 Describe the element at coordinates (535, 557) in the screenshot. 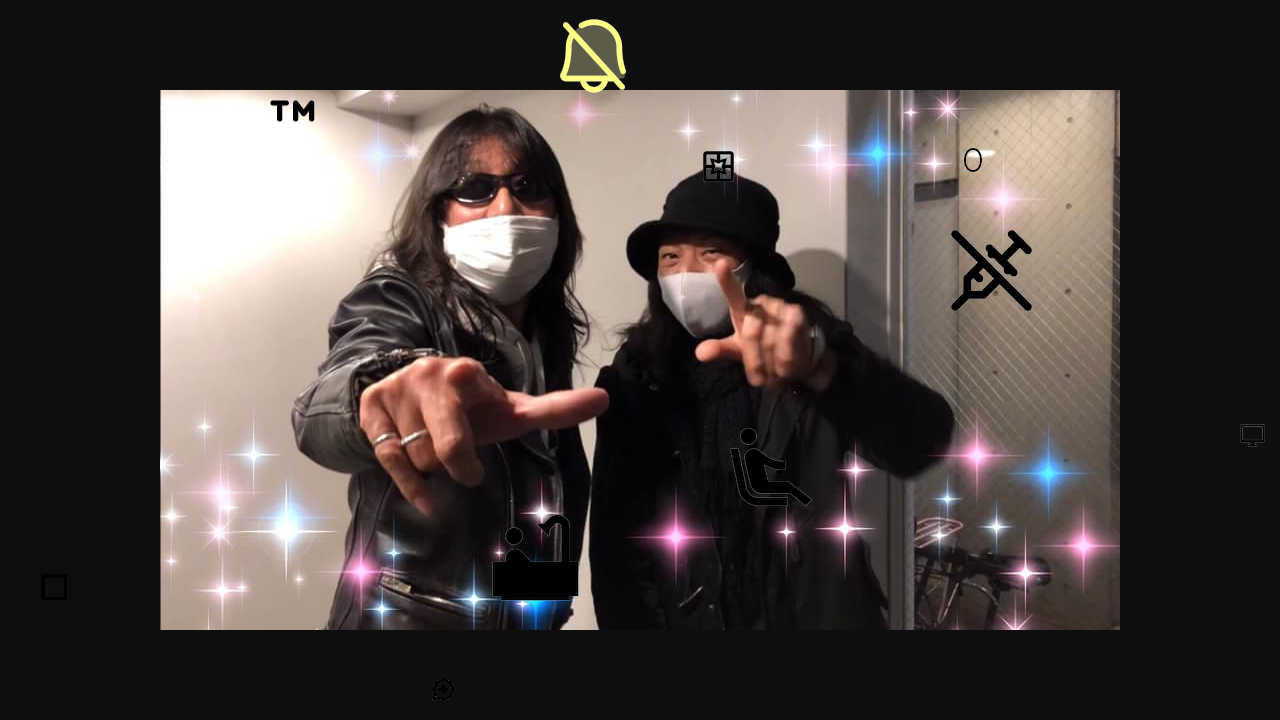

I see `indicates bathroom amenities available` at that location.